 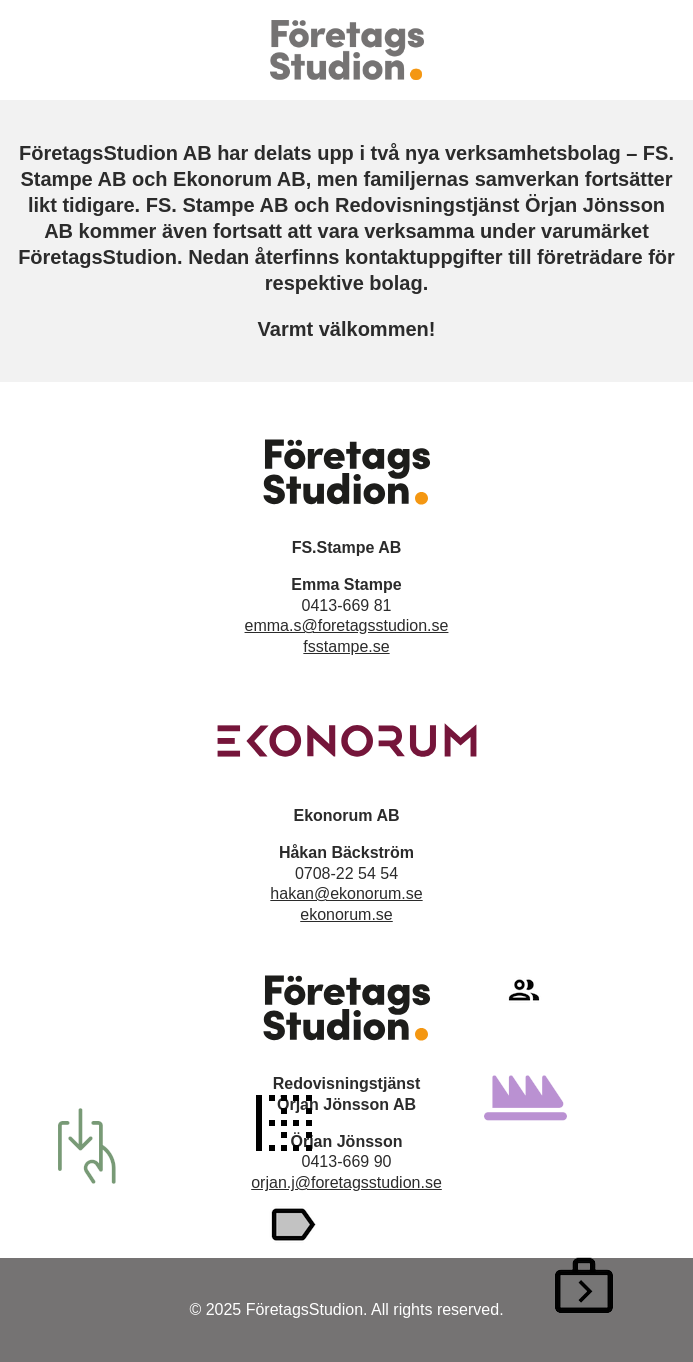 I want to click on indicates a road hazard or spike strip ahead, so click(x=525, y=1095).